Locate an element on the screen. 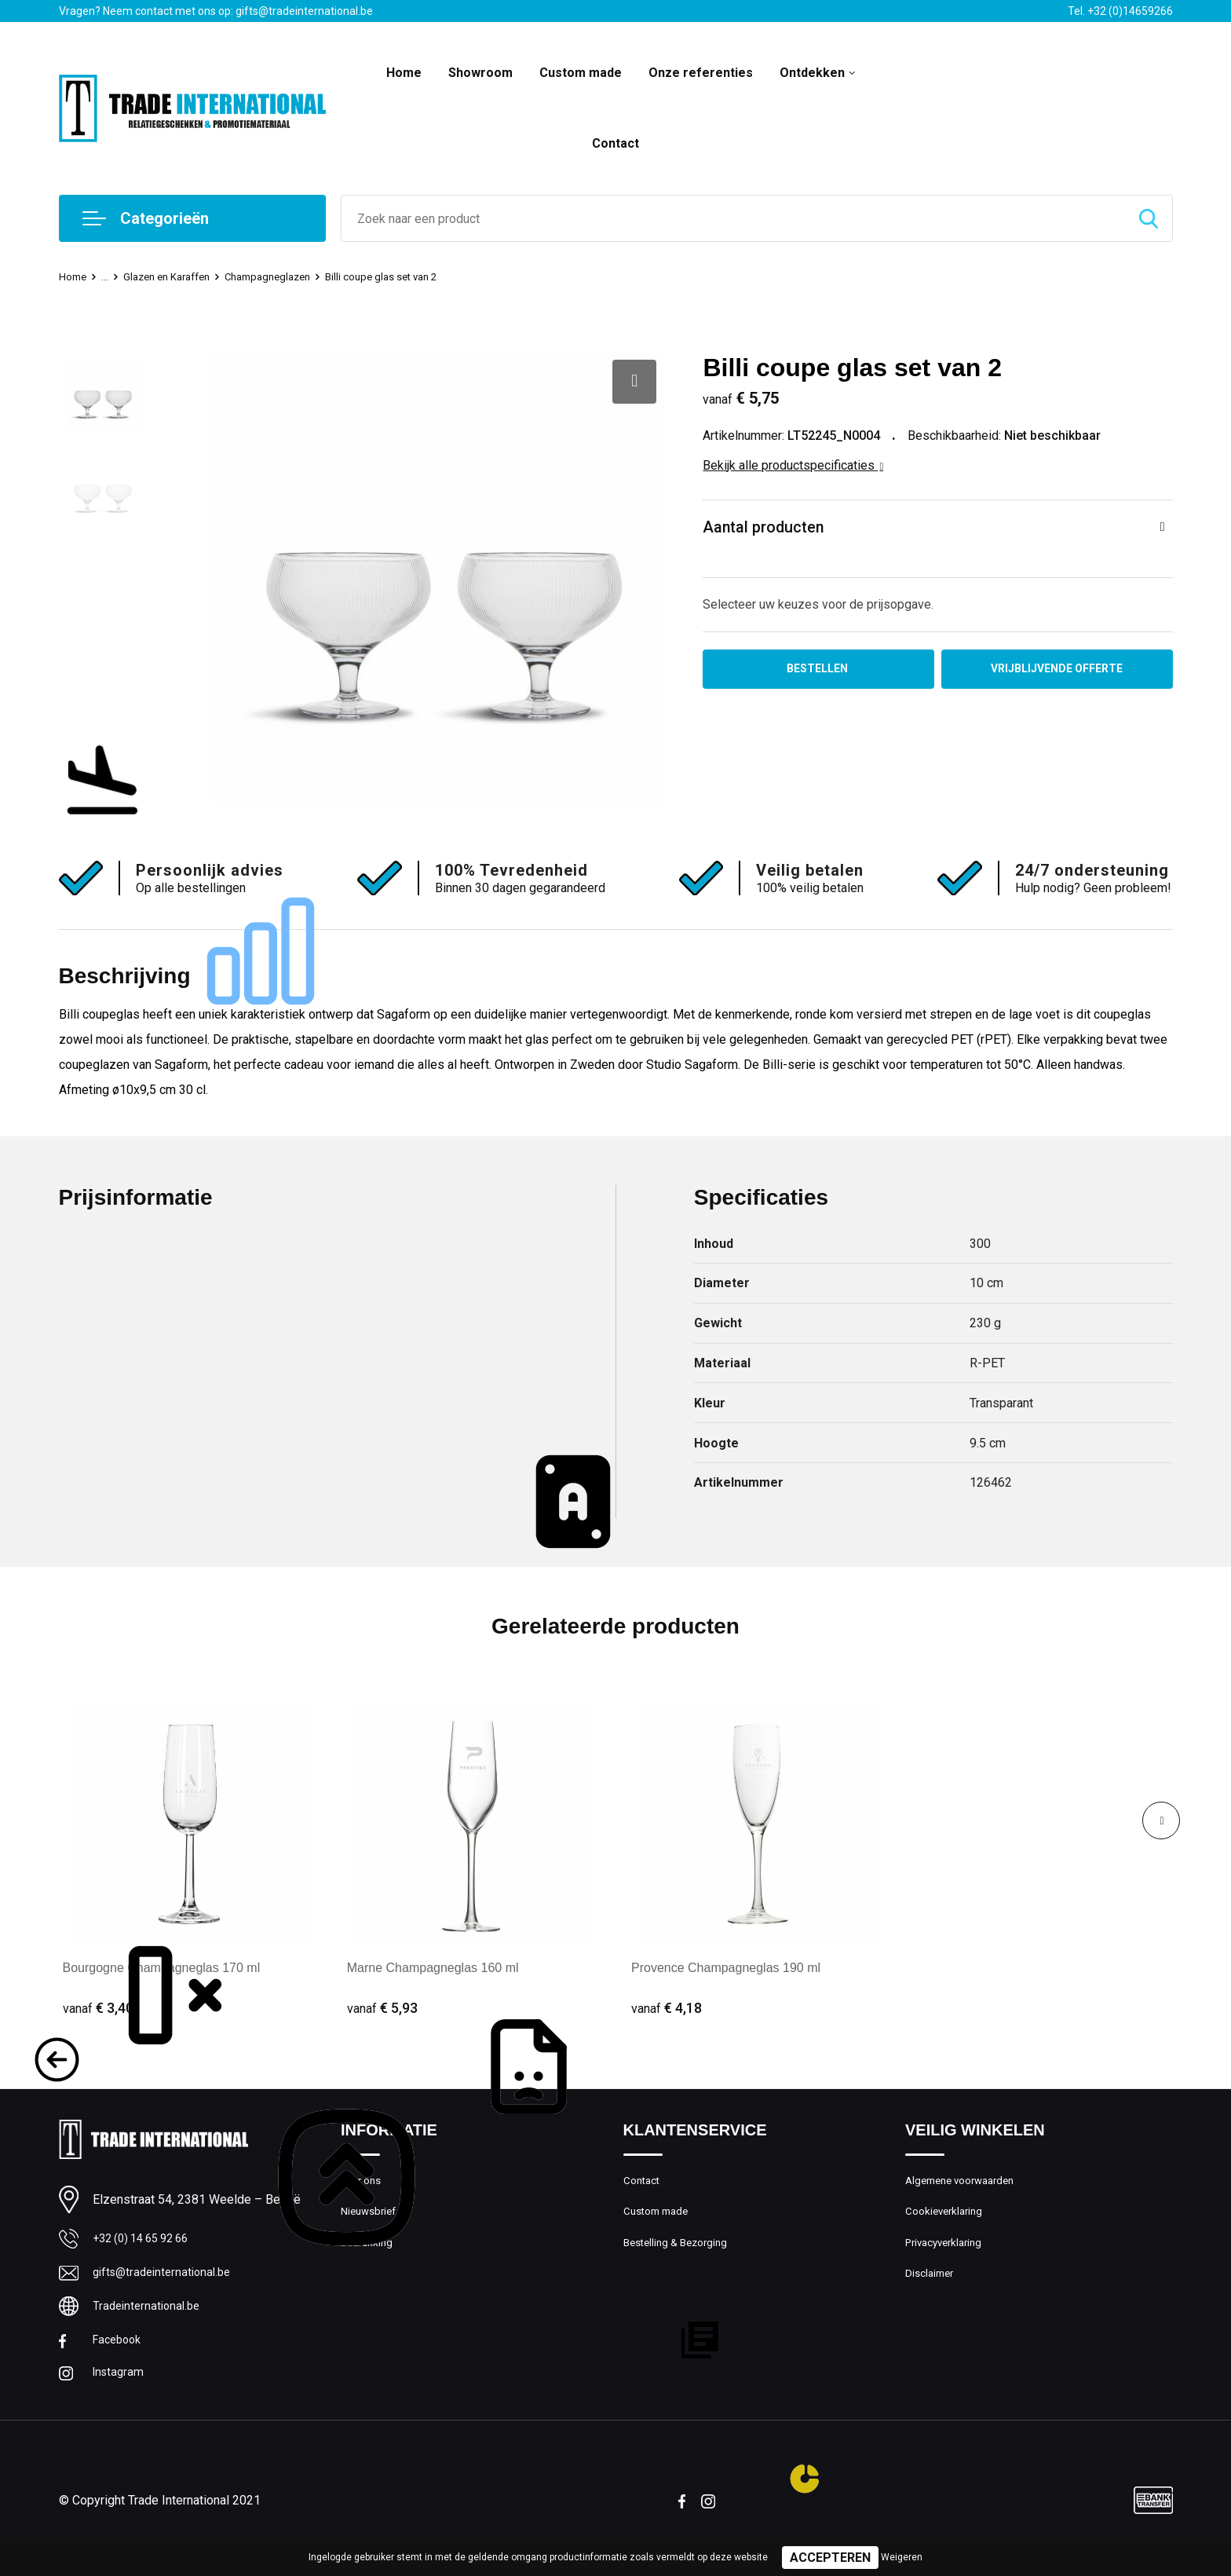 The image size is (1231, 2576). access your document library is located at coordinates (700, 2340).